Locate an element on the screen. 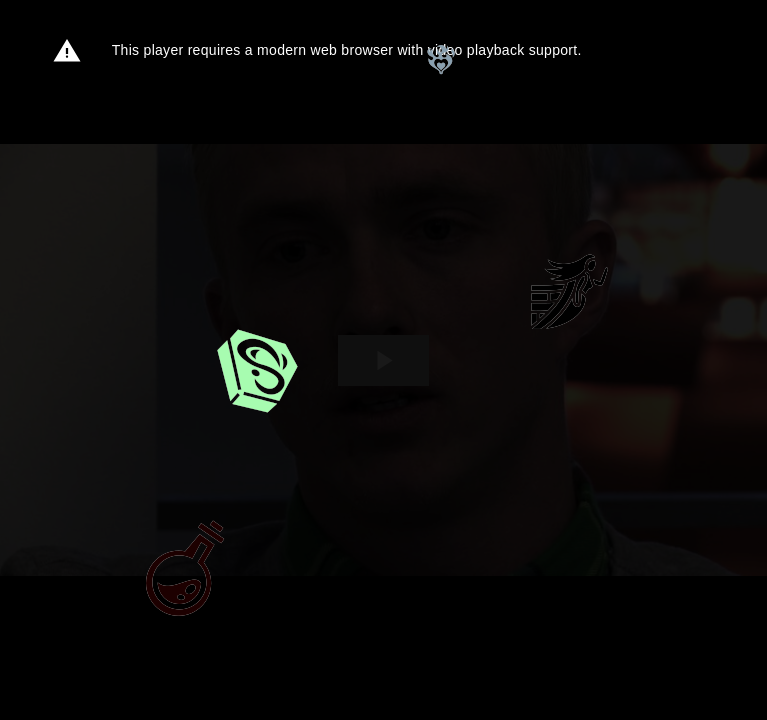 The width and height of the screenshot is (767, 720). access rune or magic stone inventory is located at coordinates (256, 371).